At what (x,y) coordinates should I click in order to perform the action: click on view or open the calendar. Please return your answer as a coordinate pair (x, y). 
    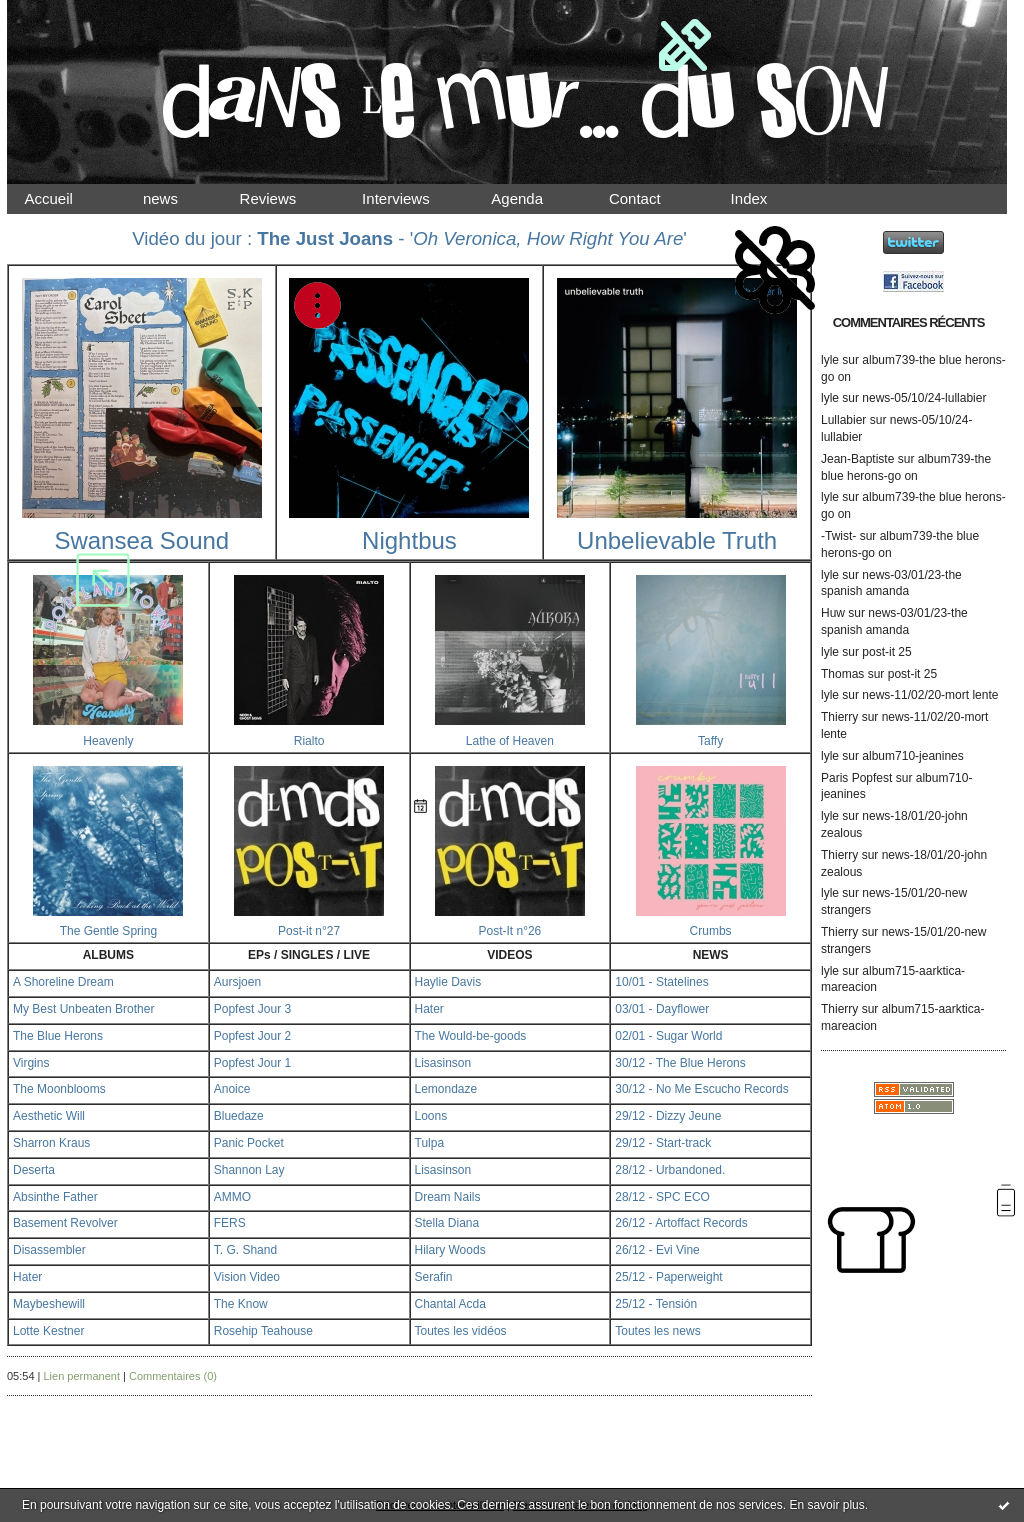
    Looking at the image, I should click on (420, 806).